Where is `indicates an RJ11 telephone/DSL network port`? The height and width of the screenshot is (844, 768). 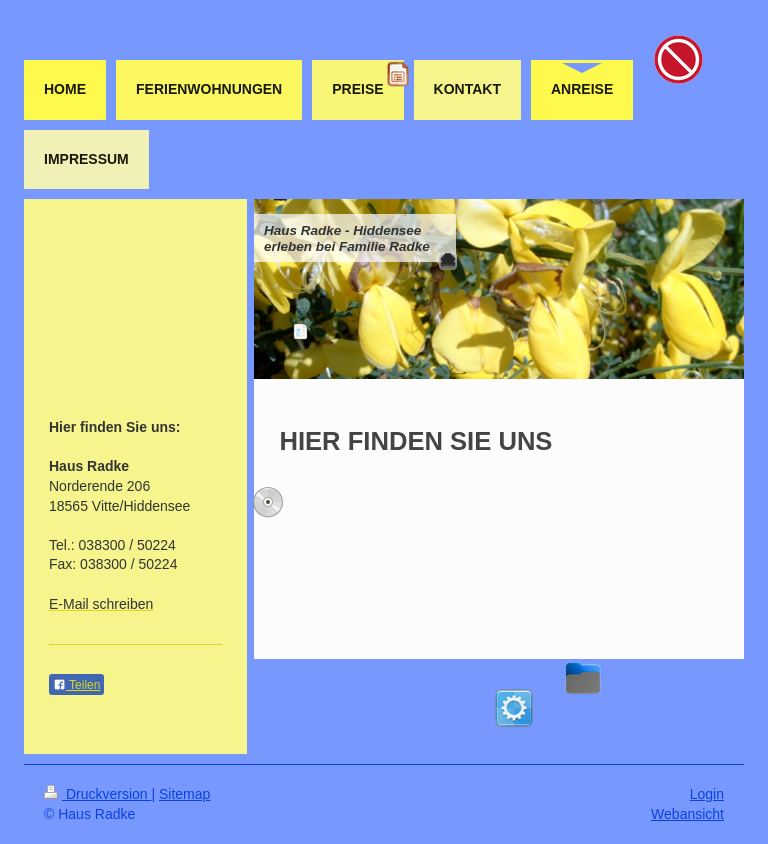
indicates an RJ11 telephone/DSL network port is located at coordinates (448, 261).